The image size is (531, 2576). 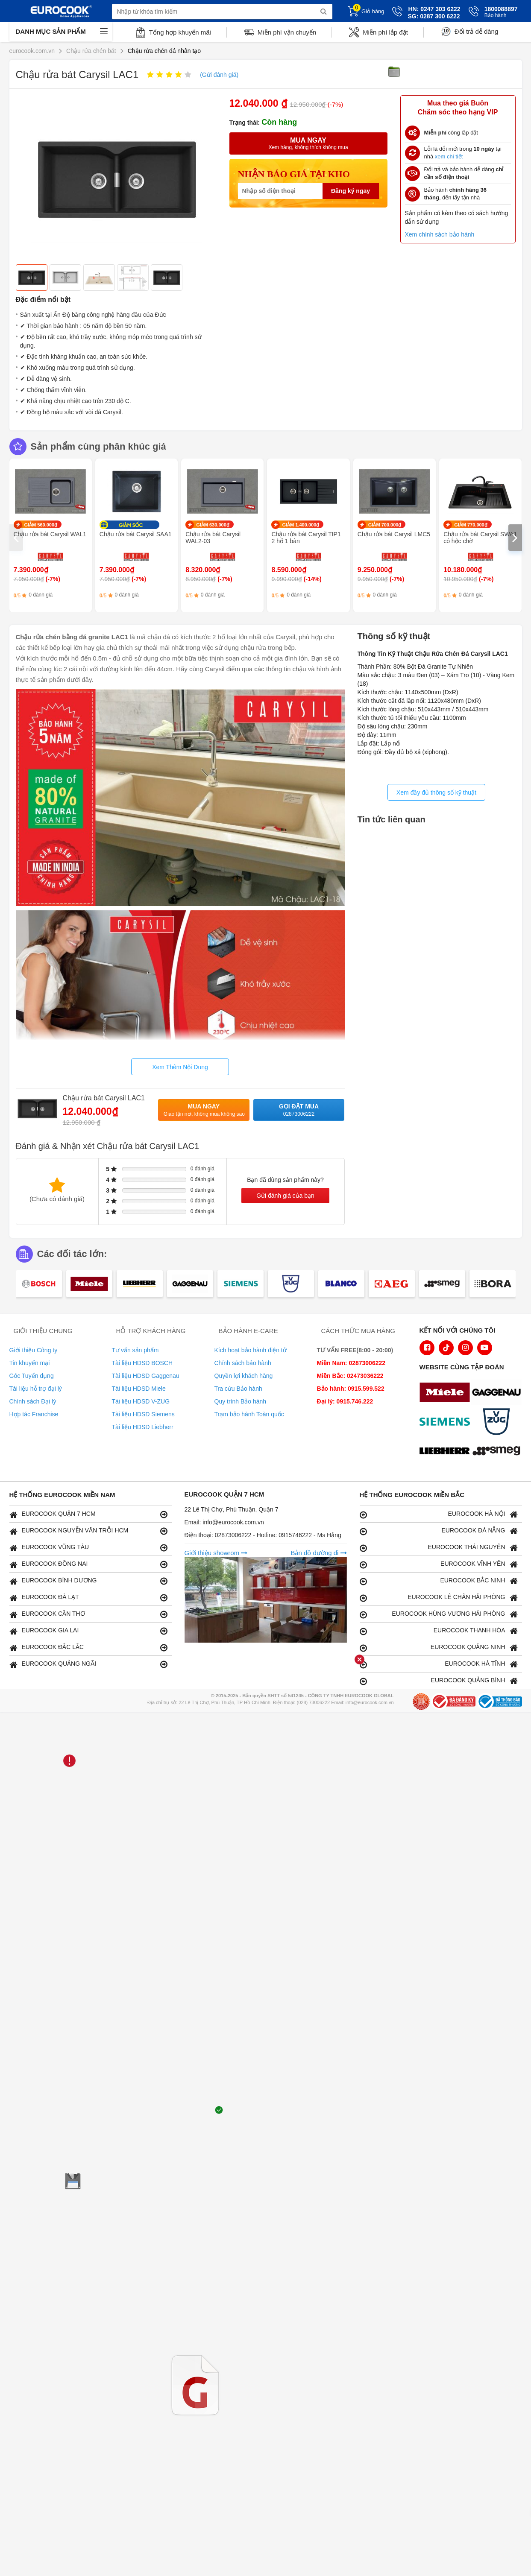 I want to click on a G-code file for 3D printing or CNC machining, so click(x=195, y=2385).